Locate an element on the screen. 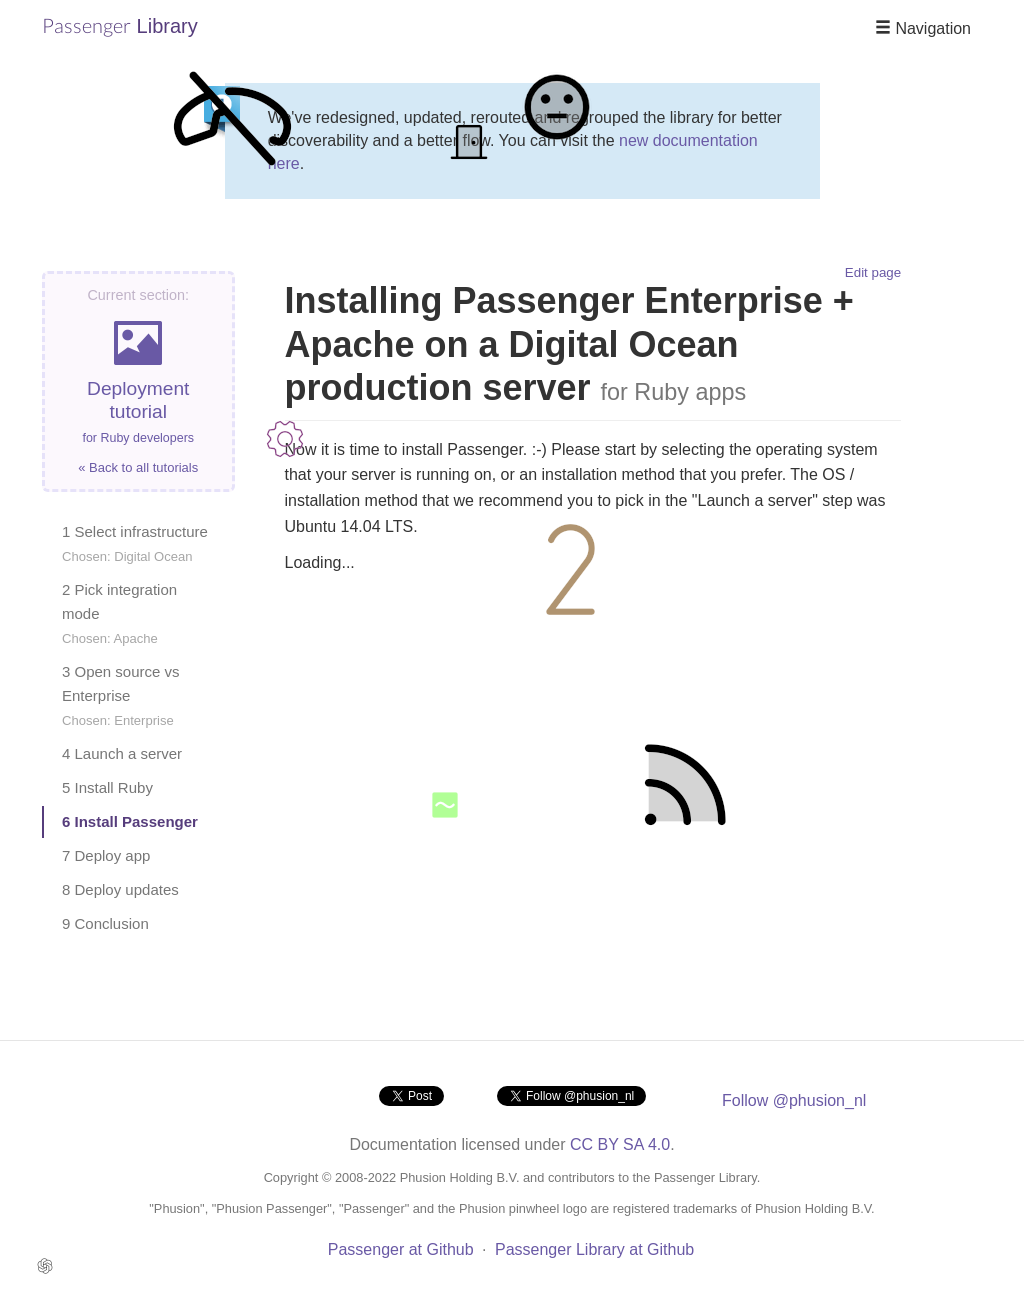 This screenshot has width=1024, height=1312. access settings or preferences is located at coordinates (285, 439).